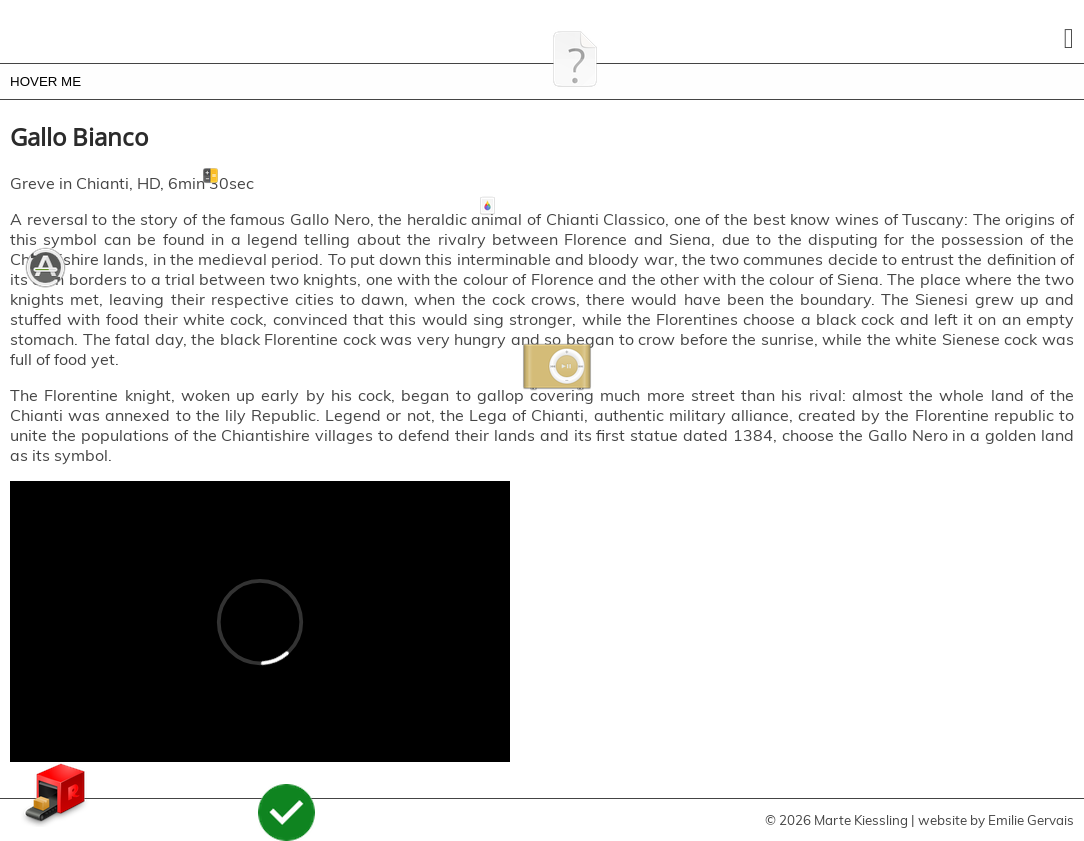 The height and width of the screenshot is (841, 1084). What do you see at coordinates (55, 793) in the screenshot?
I see `indicates a software package repository` at bounding box center [55, 793].